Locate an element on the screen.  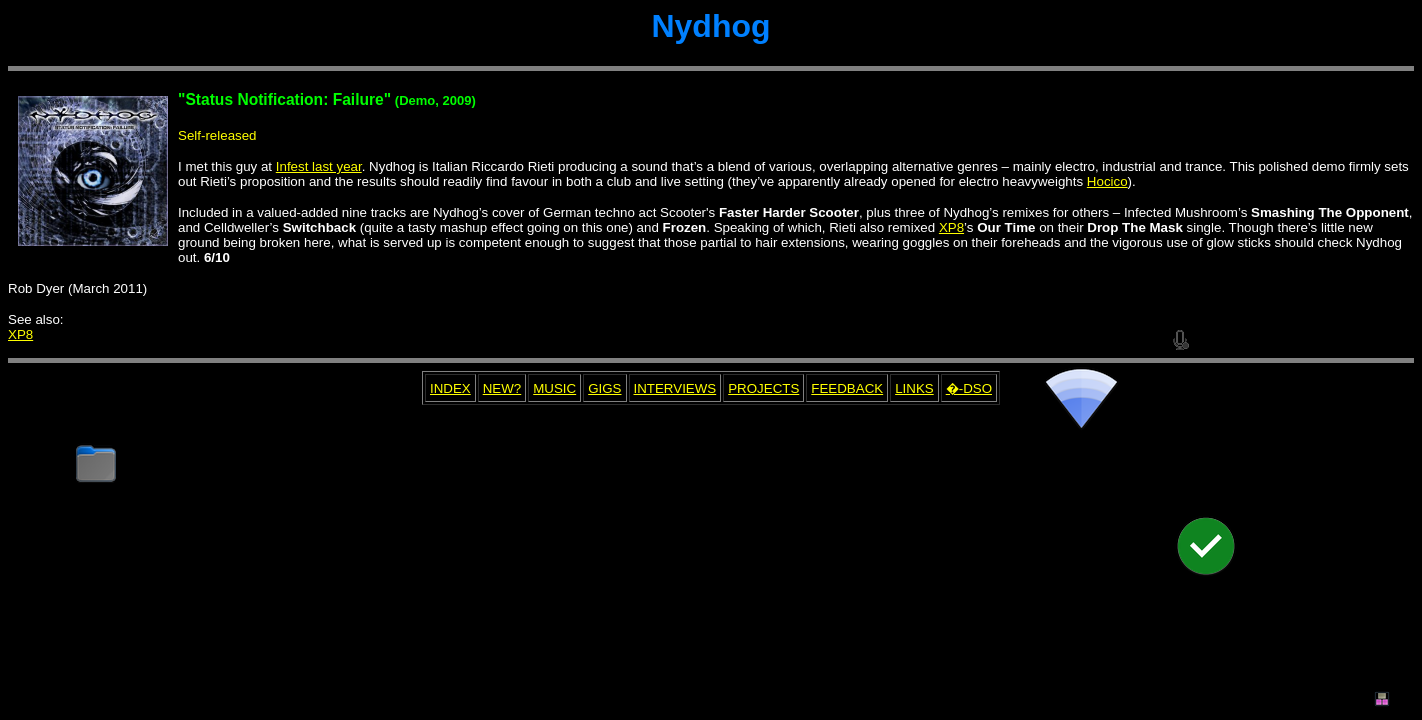
select all items in the current view is located at coordinates (1382, 699).